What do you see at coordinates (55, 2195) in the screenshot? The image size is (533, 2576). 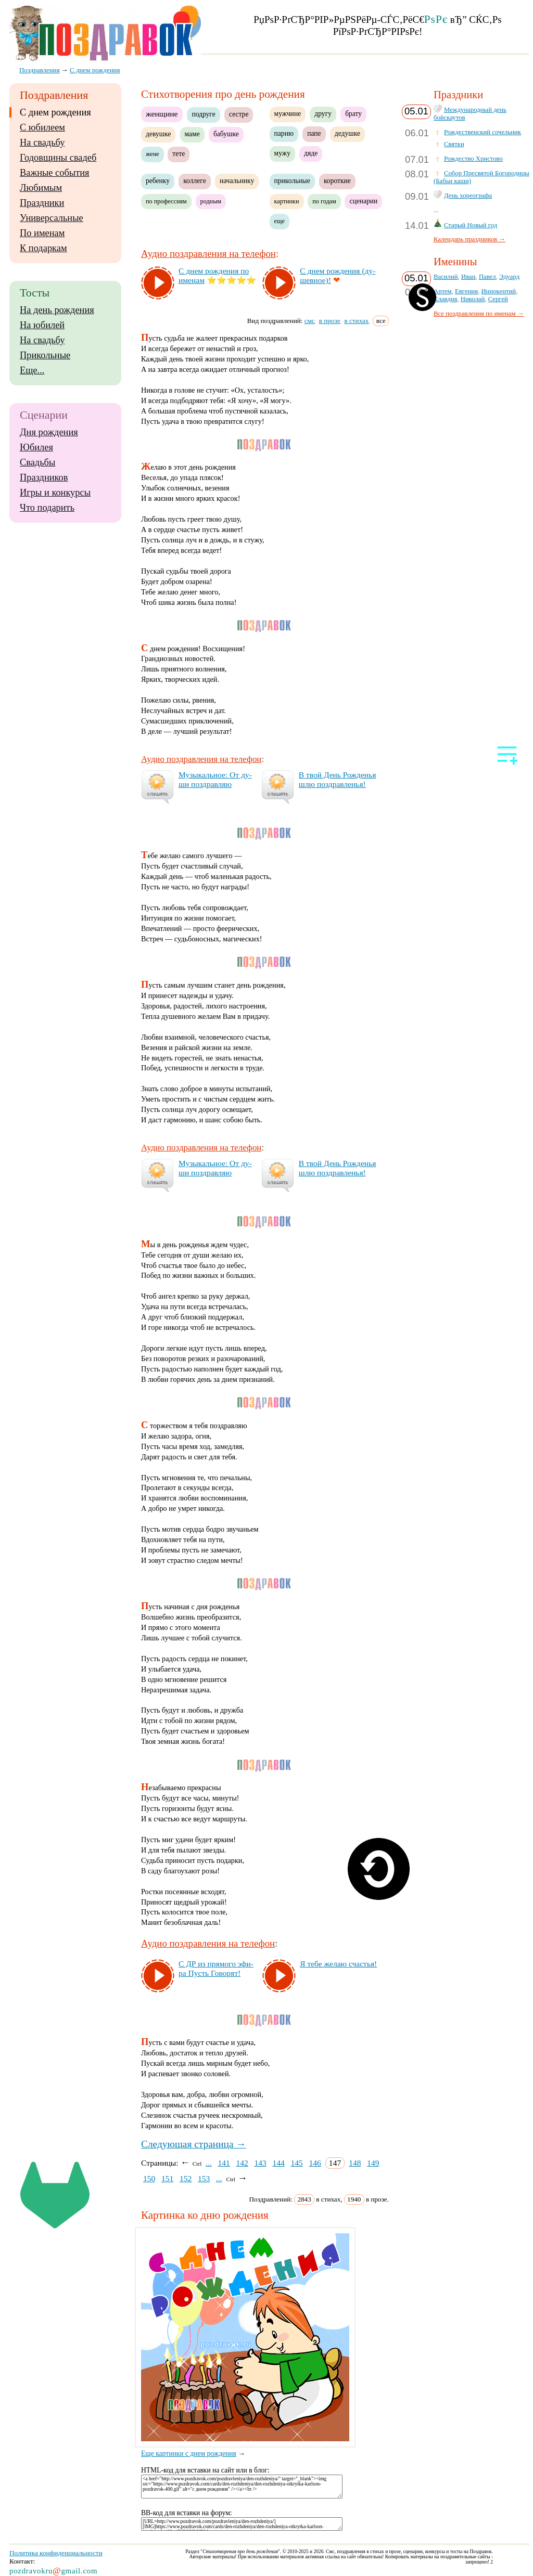 I see `open GitLab repository` at bounding box center [55, 2195].